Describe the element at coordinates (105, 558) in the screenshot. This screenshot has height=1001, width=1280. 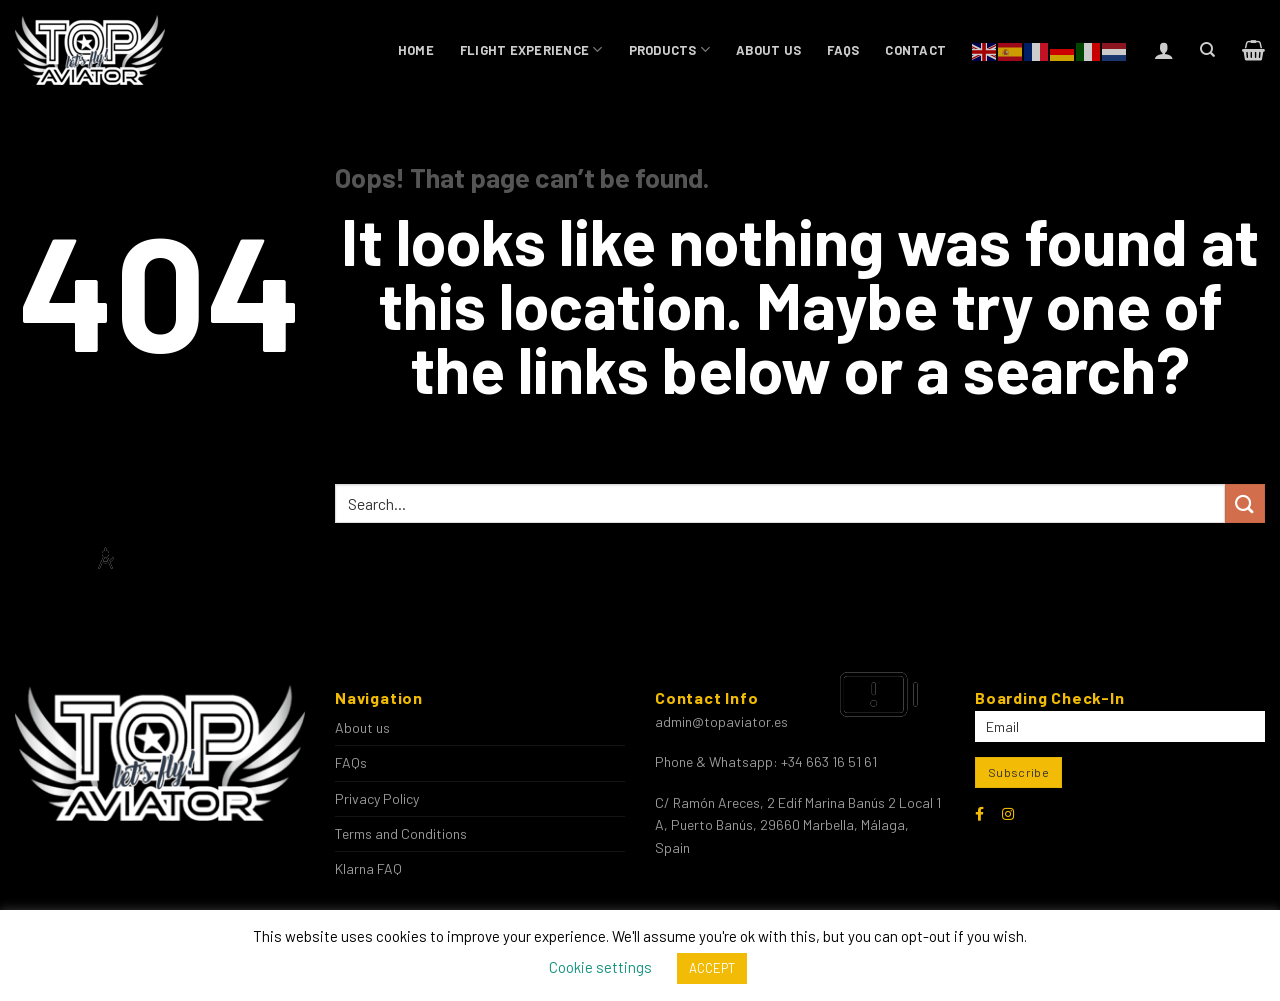
I see `access drawing or measurement tools` at that location.